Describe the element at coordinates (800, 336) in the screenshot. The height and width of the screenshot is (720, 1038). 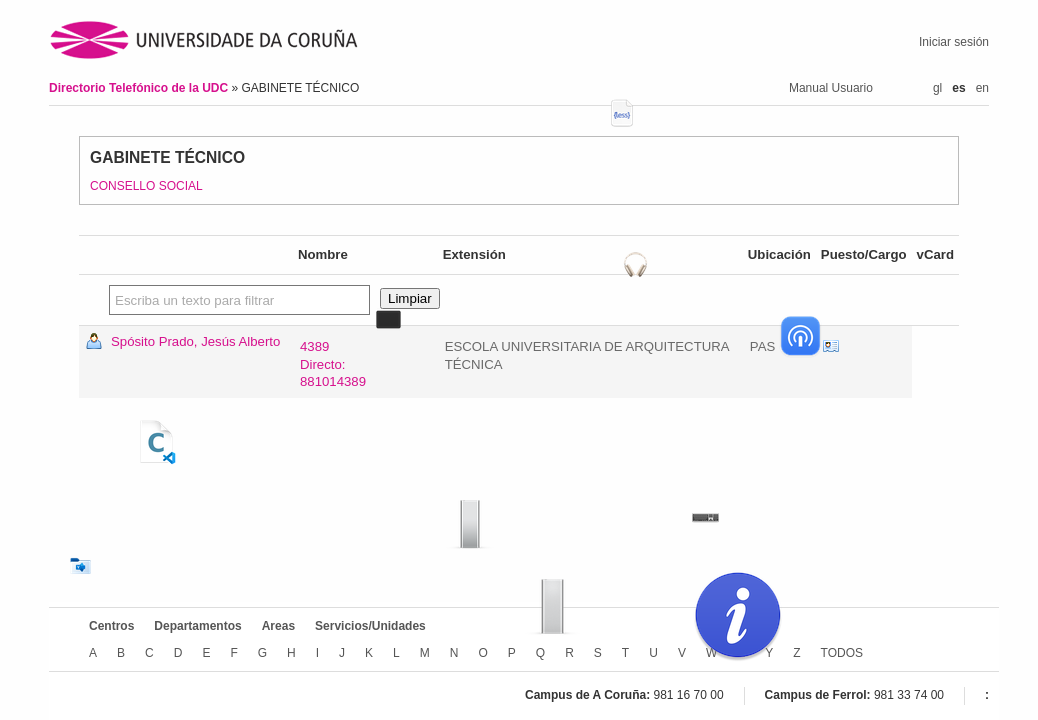
I see `enable personal hotspot sharing` at that location.